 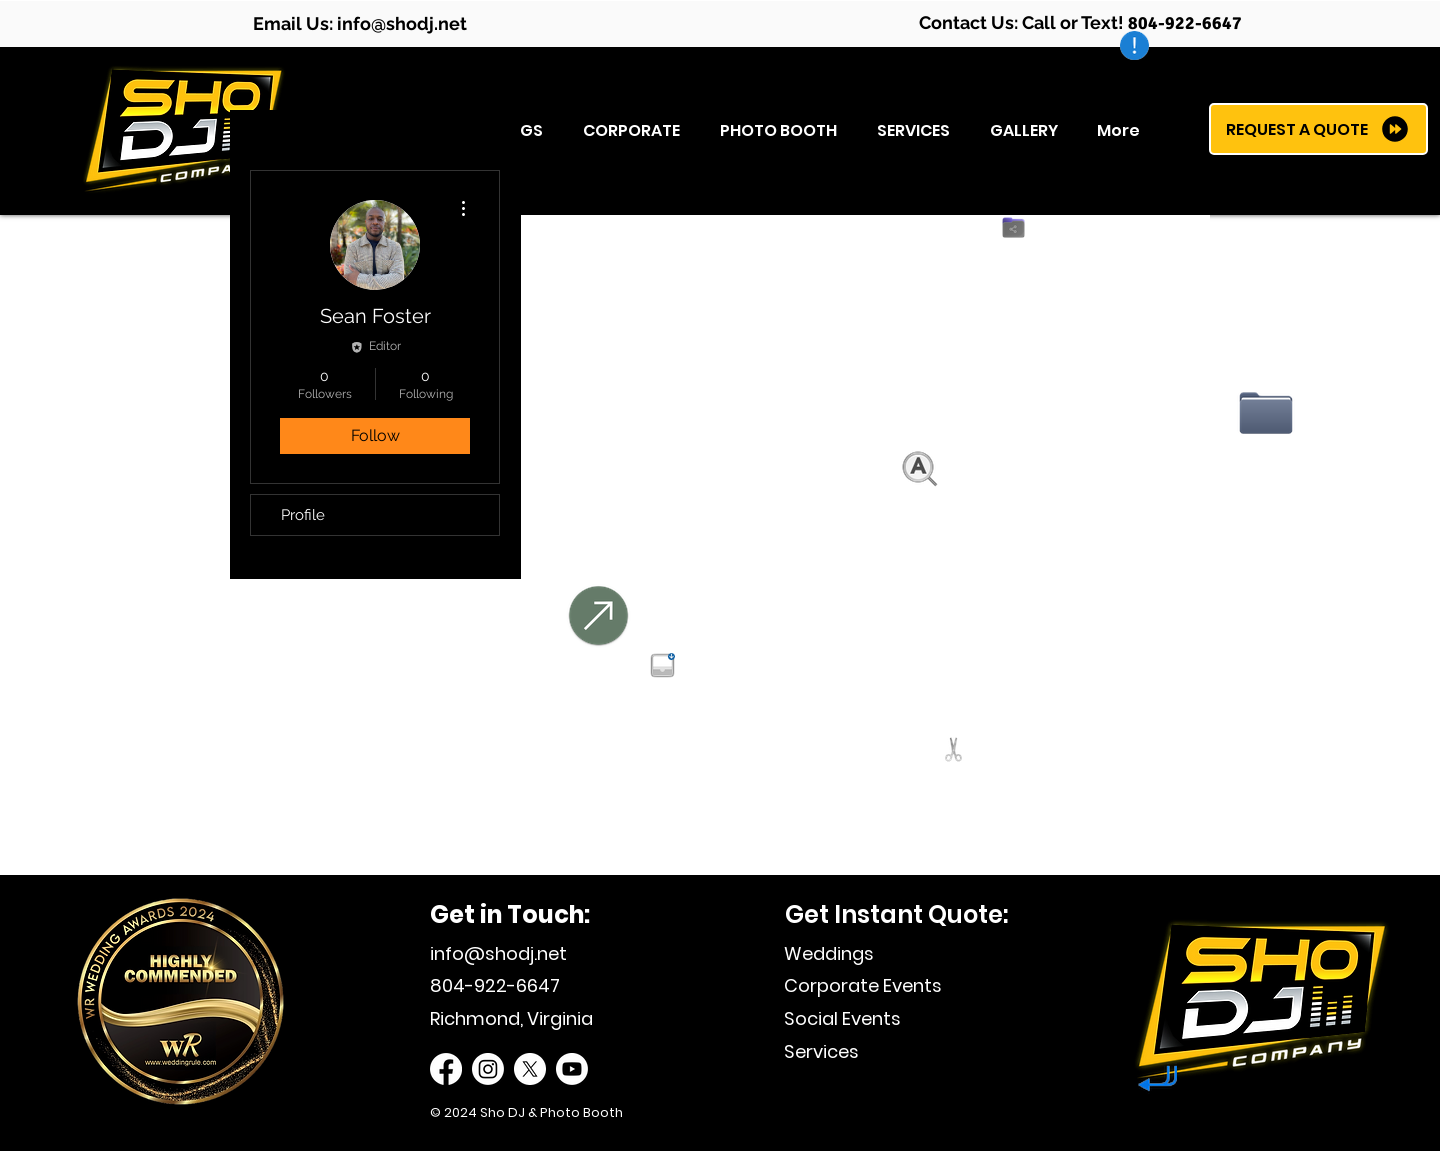 I want to click on find text or search within a document, so click(x=920, y=469).